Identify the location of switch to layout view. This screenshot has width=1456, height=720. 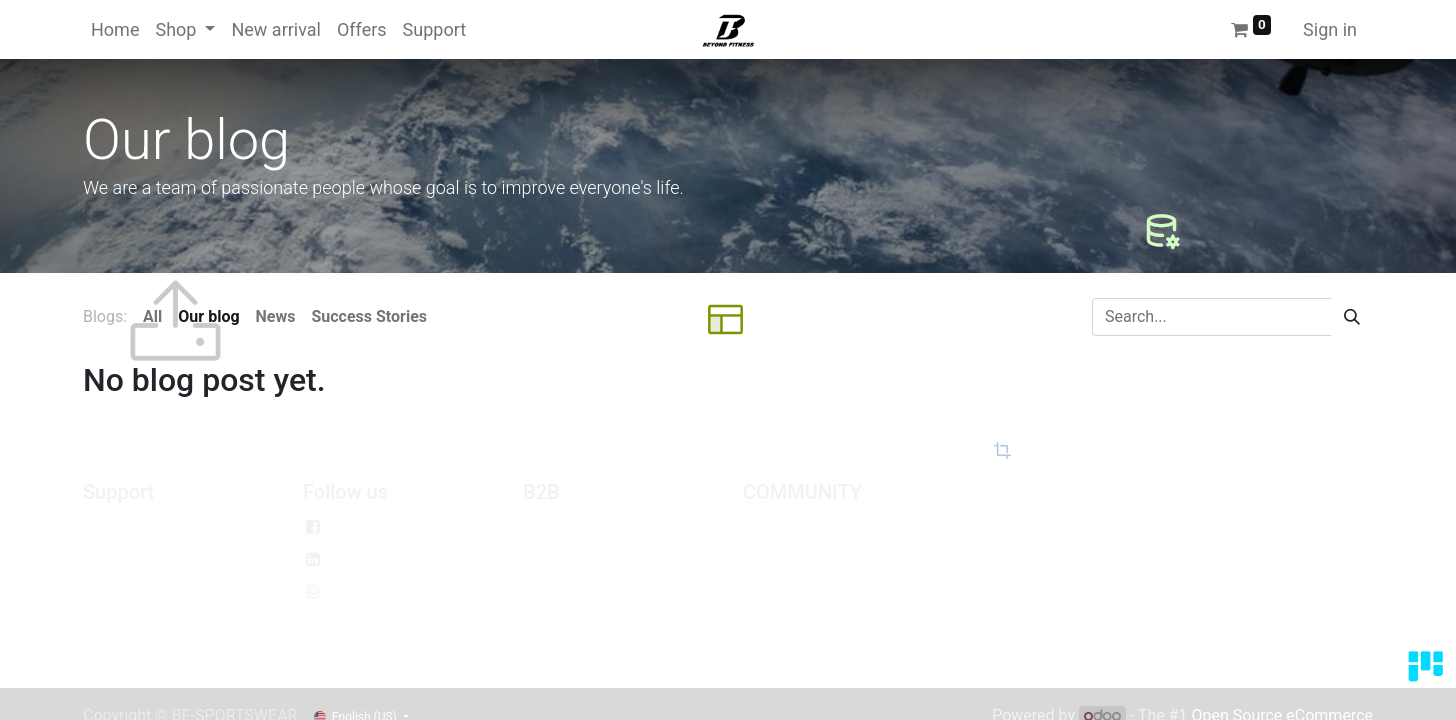
(725, 319).